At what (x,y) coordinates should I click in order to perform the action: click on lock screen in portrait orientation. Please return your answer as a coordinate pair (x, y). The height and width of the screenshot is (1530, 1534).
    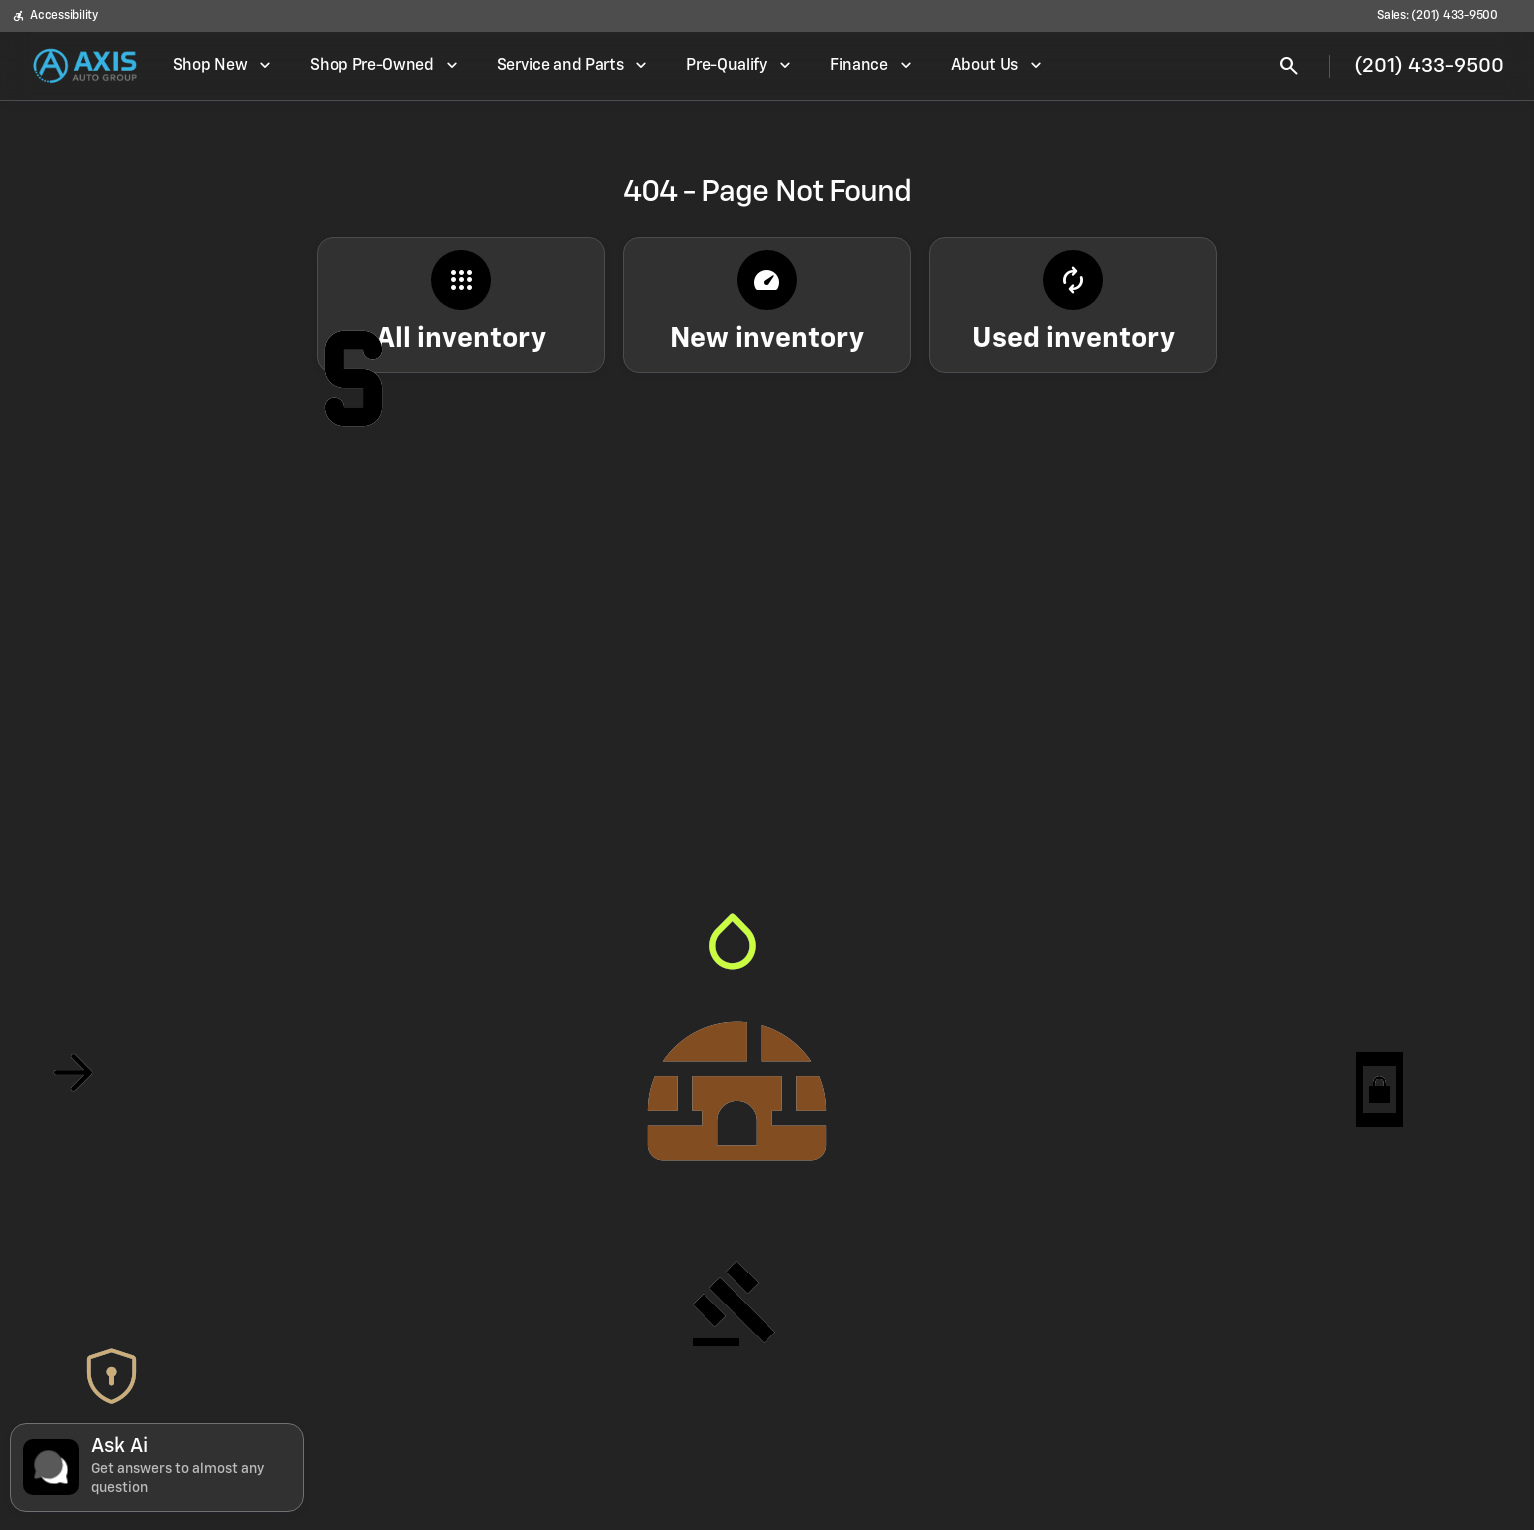
    Looking at the image, I should click on (1379, 1089).